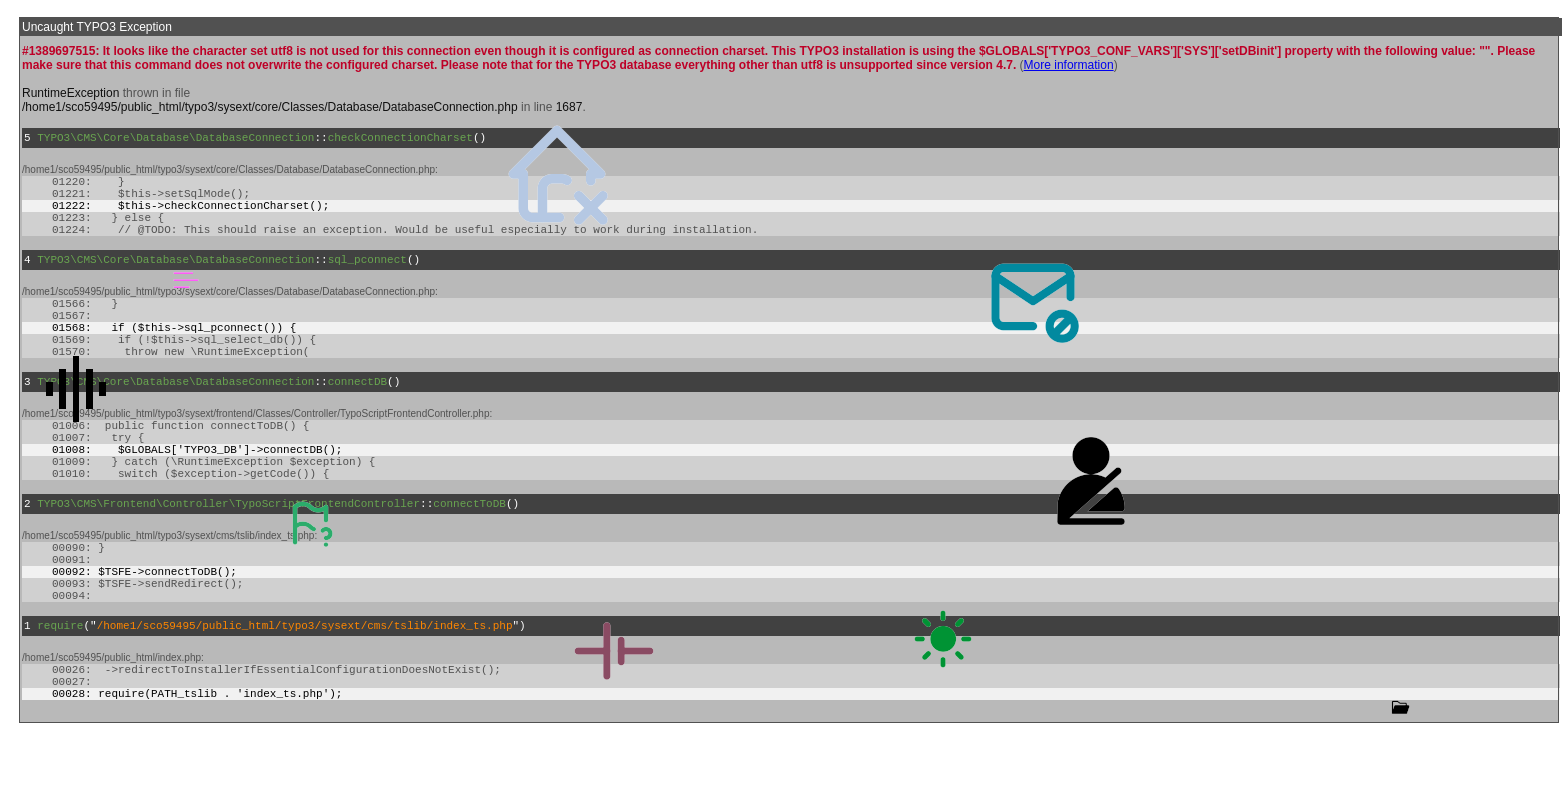 This screenshot has height=806, width=1568. Describe the element at coordinates (1033, 297) in the screenshot. I see `cancel or unsend an email` at that location.